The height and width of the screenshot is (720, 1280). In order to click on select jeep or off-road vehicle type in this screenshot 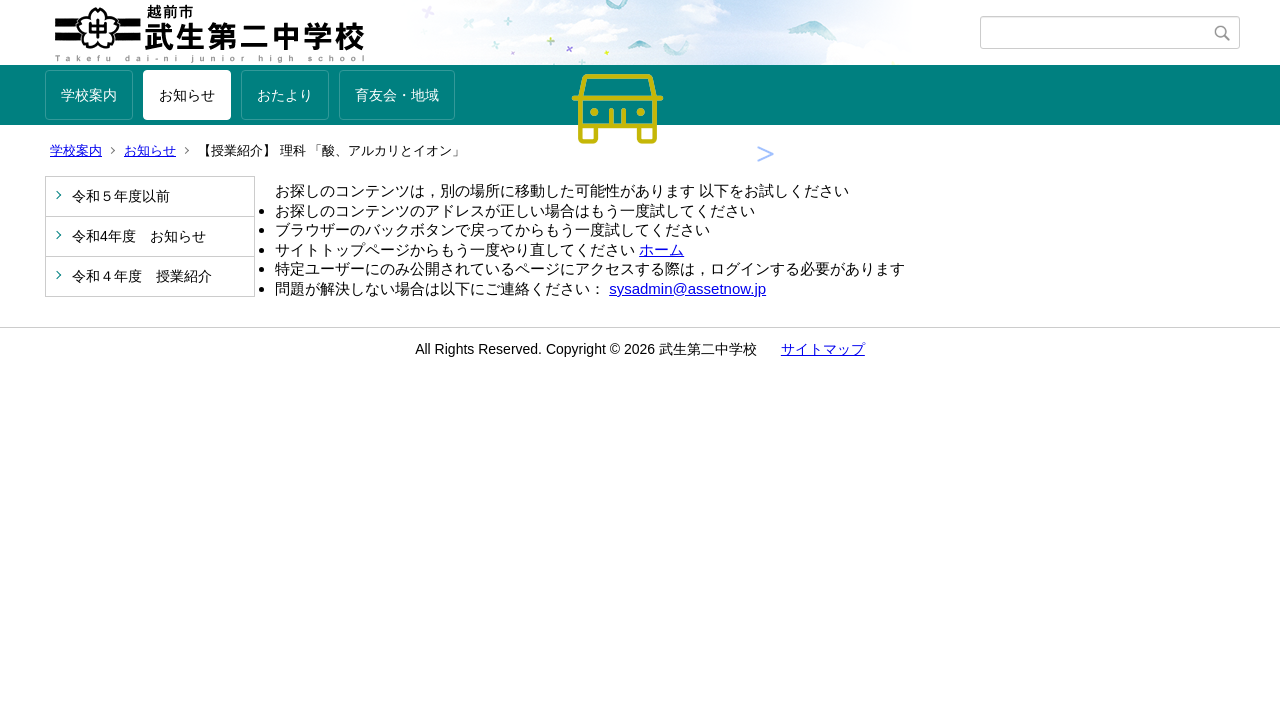, I will do `click(617, 110)`.